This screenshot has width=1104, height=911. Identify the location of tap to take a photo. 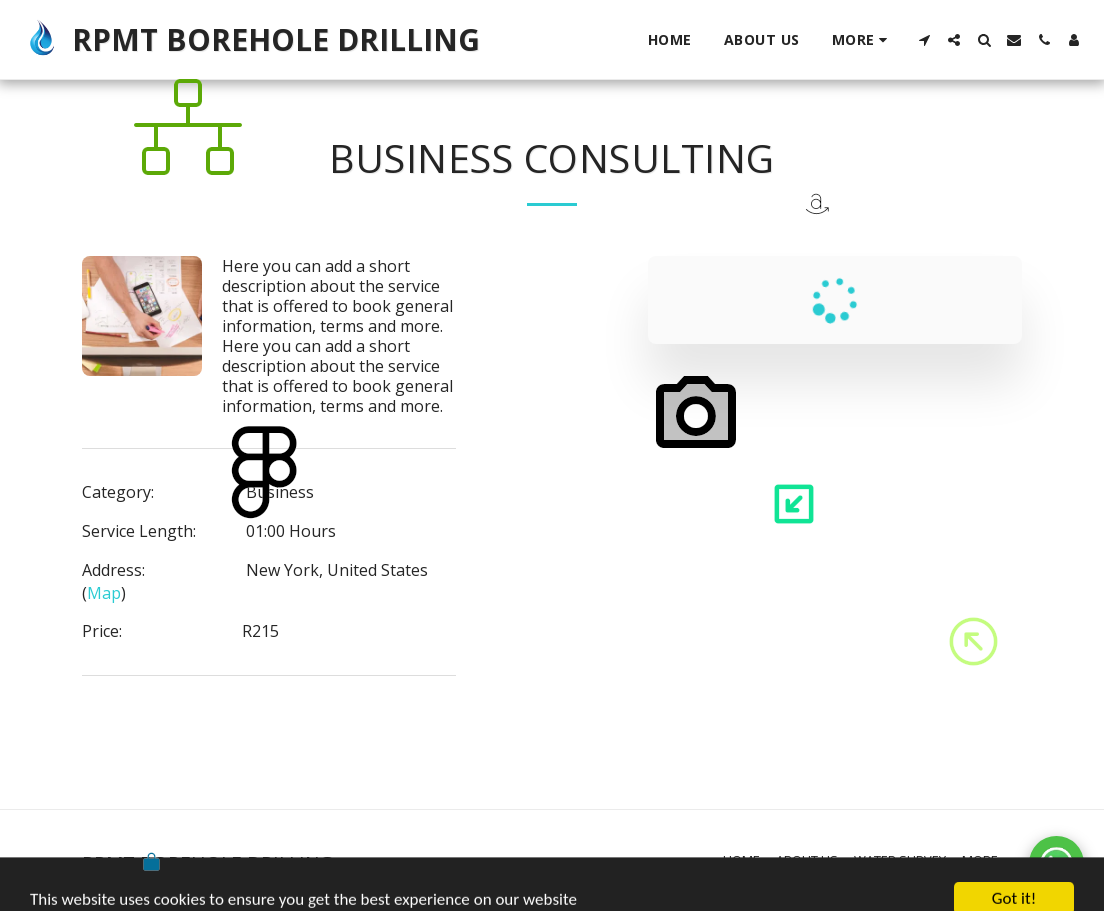
(696, 416).